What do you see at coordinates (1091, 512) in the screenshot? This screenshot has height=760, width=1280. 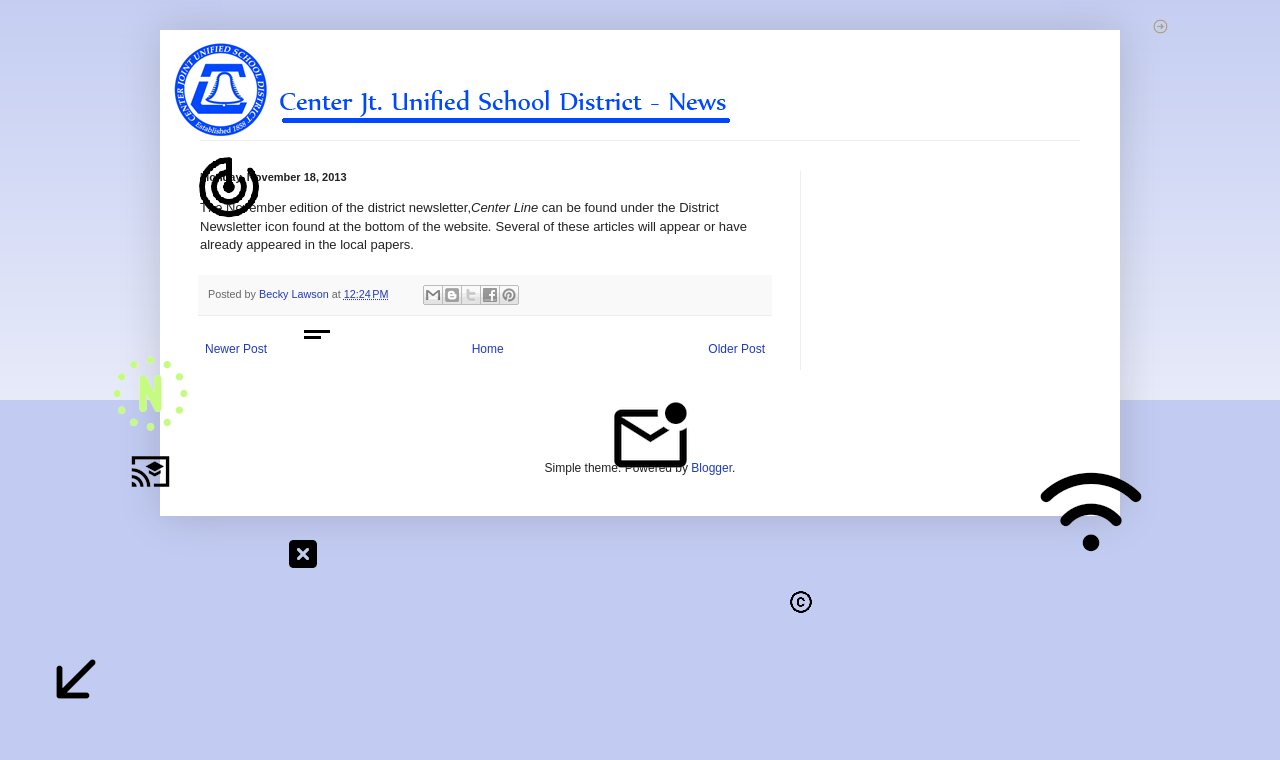 I see `wifi connection status indicator` at bounding box center [1091, 512].